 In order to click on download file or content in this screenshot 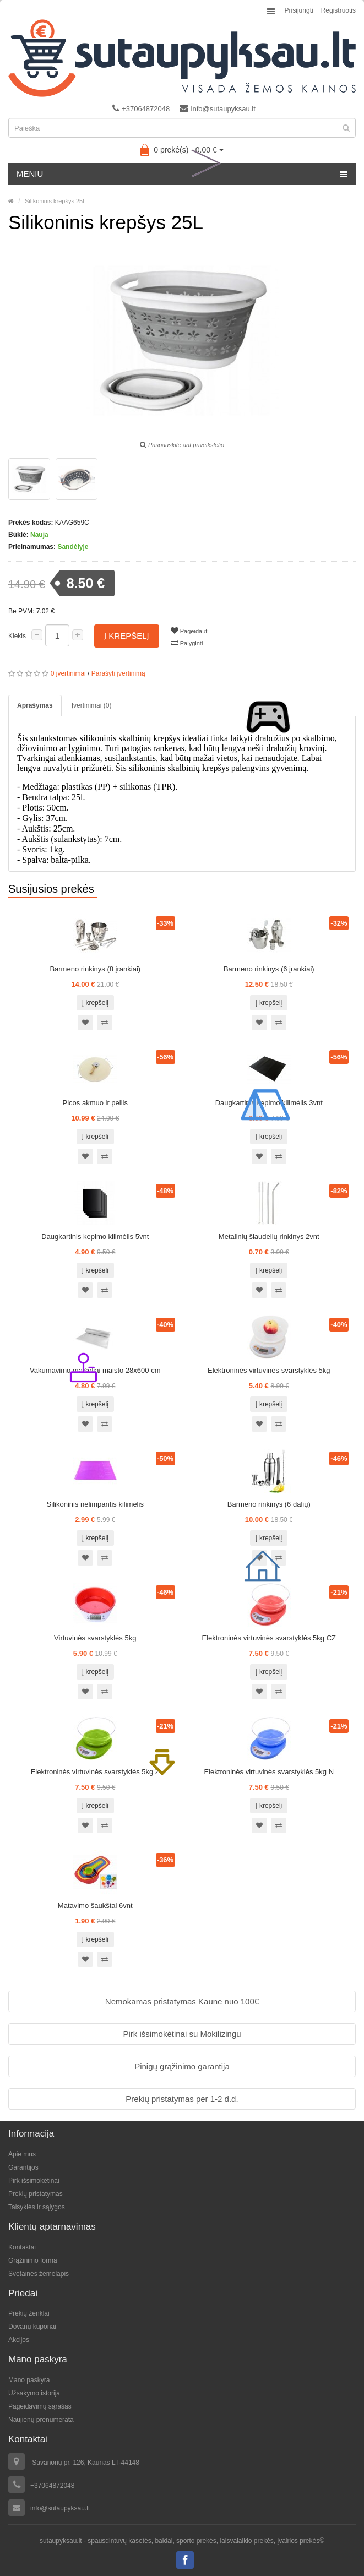, I will do `click(162, 1761)`.